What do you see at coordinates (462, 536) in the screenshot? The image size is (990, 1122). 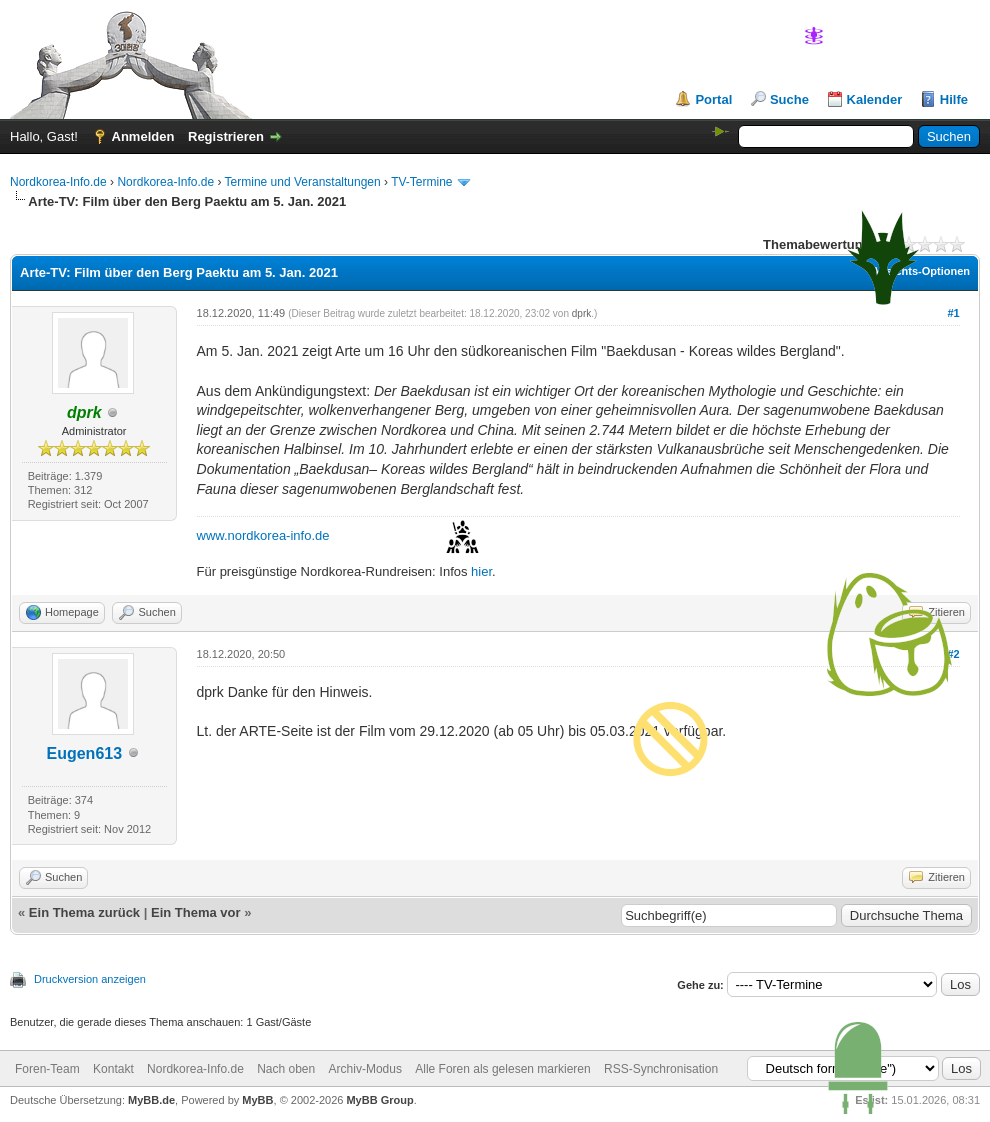 I see `the chariot tarot card icon` at bounding box center [462, 536].